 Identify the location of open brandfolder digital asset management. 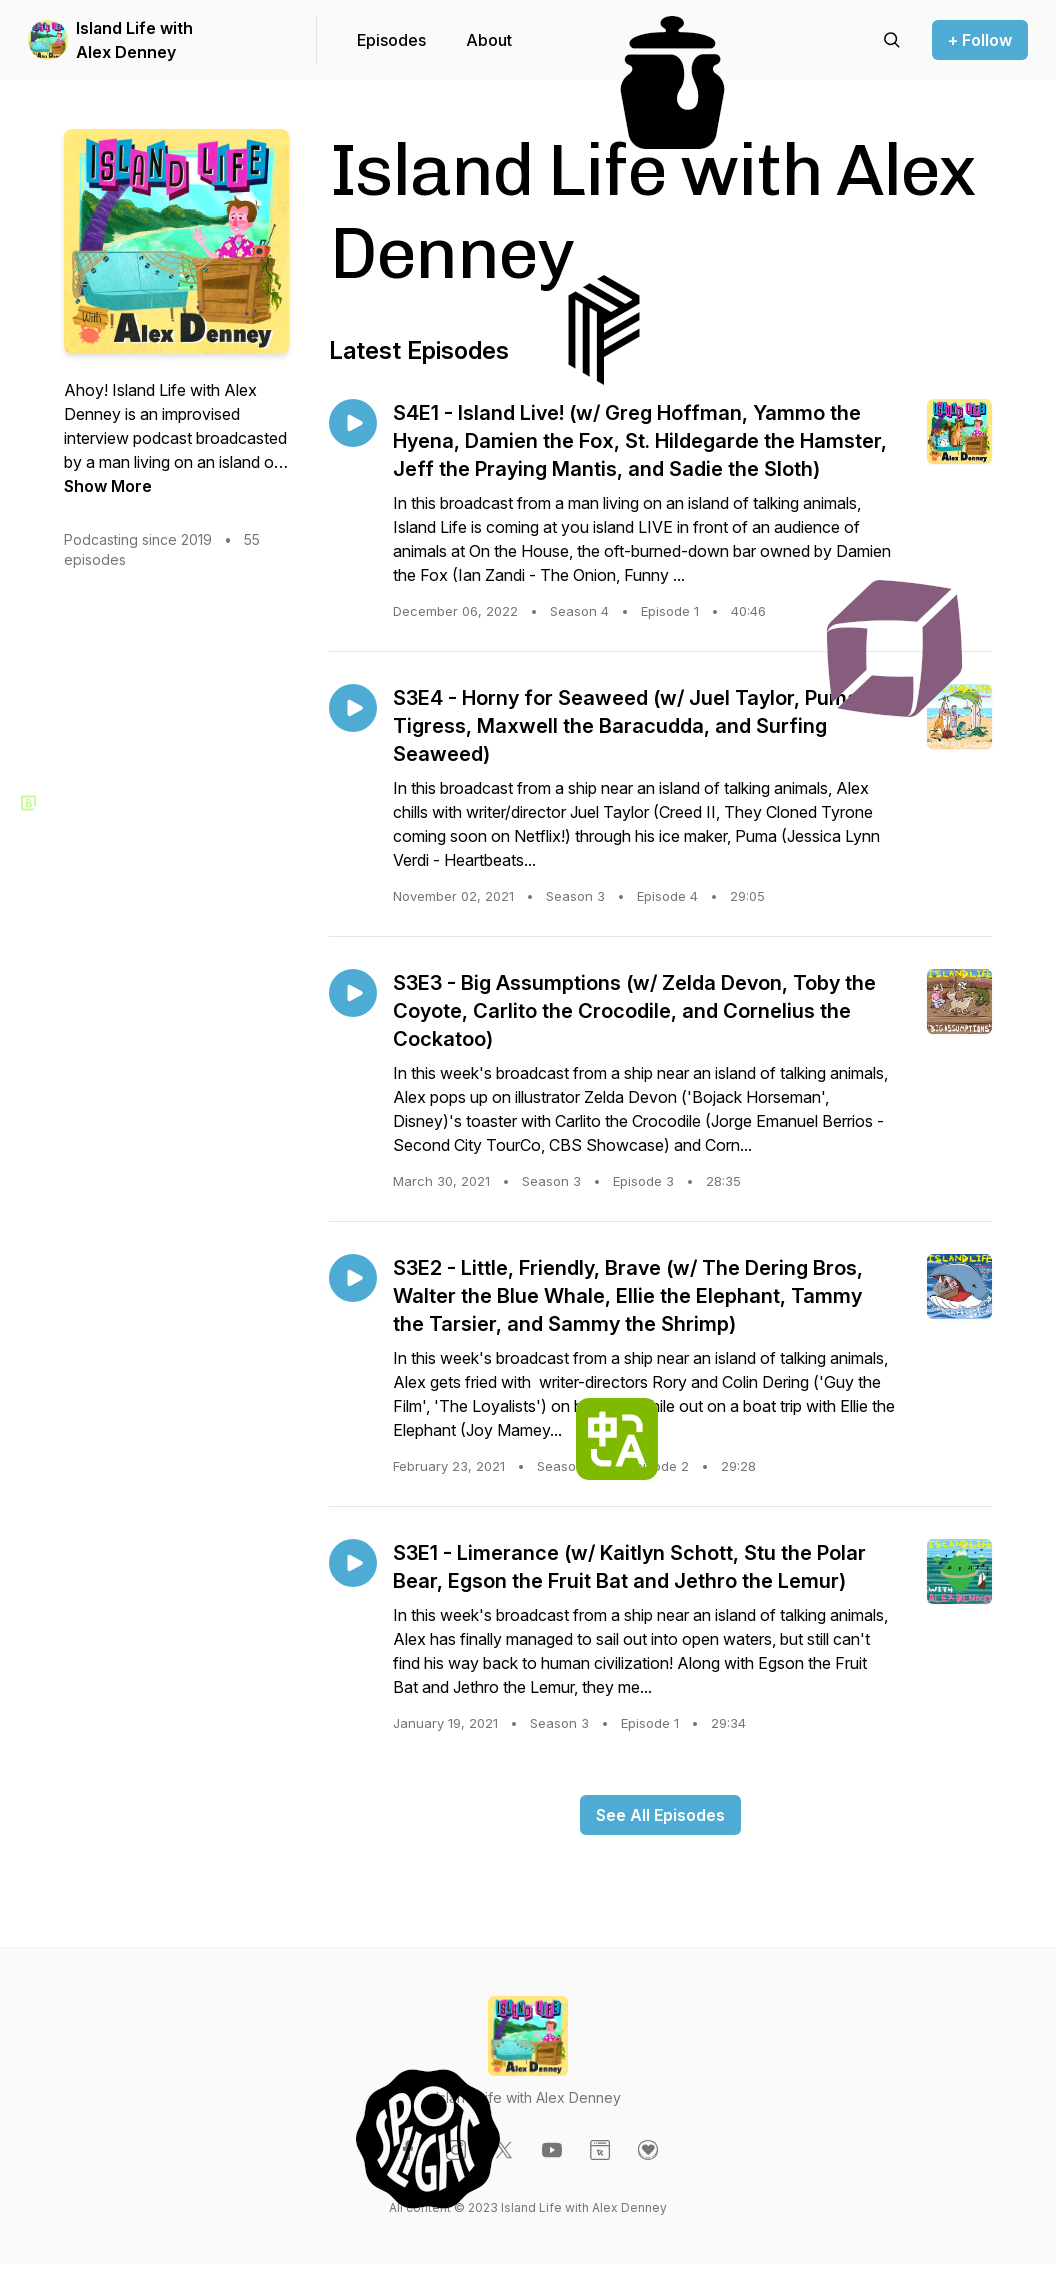
(29, 803).